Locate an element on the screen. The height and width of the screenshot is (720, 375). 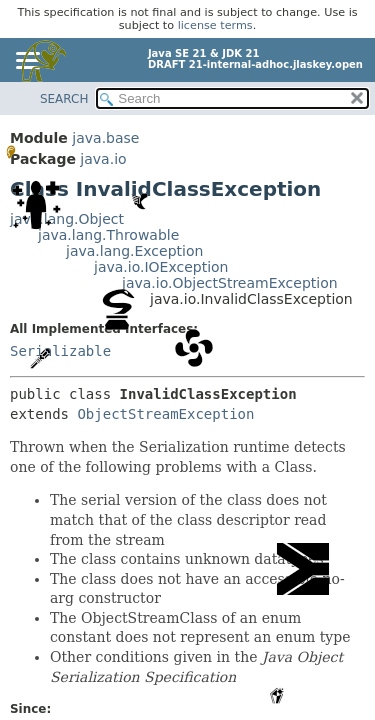
access potion or alchemy inventory is located at coordinates (117, 309).